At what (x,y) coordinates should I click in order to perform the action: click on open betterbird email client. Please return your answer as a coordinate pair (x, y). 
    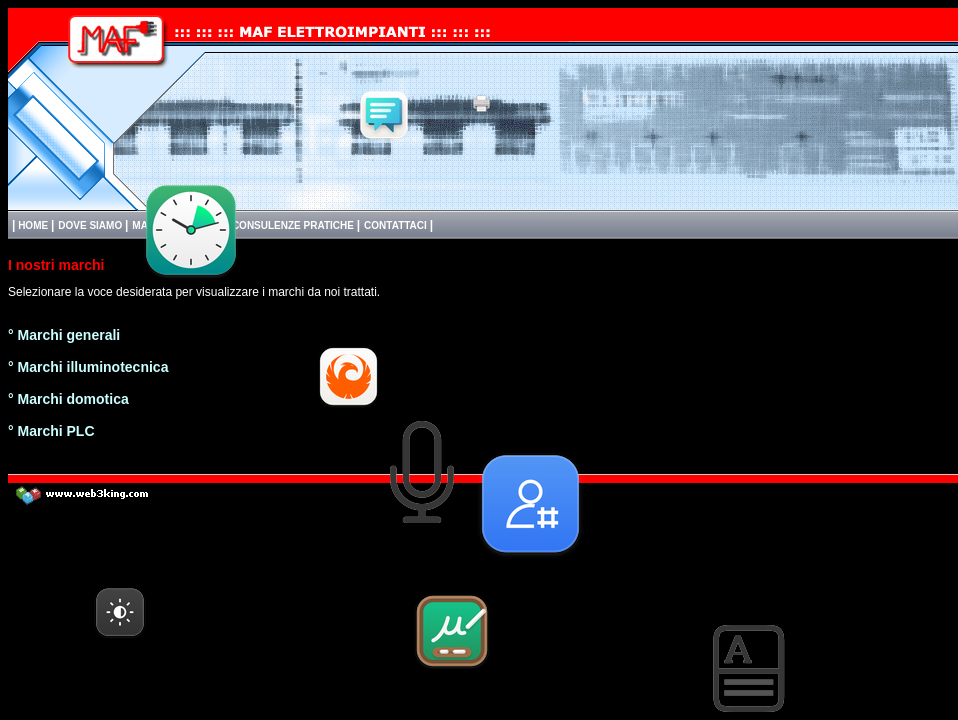
    Looking at the image, I should click on (348, 376).